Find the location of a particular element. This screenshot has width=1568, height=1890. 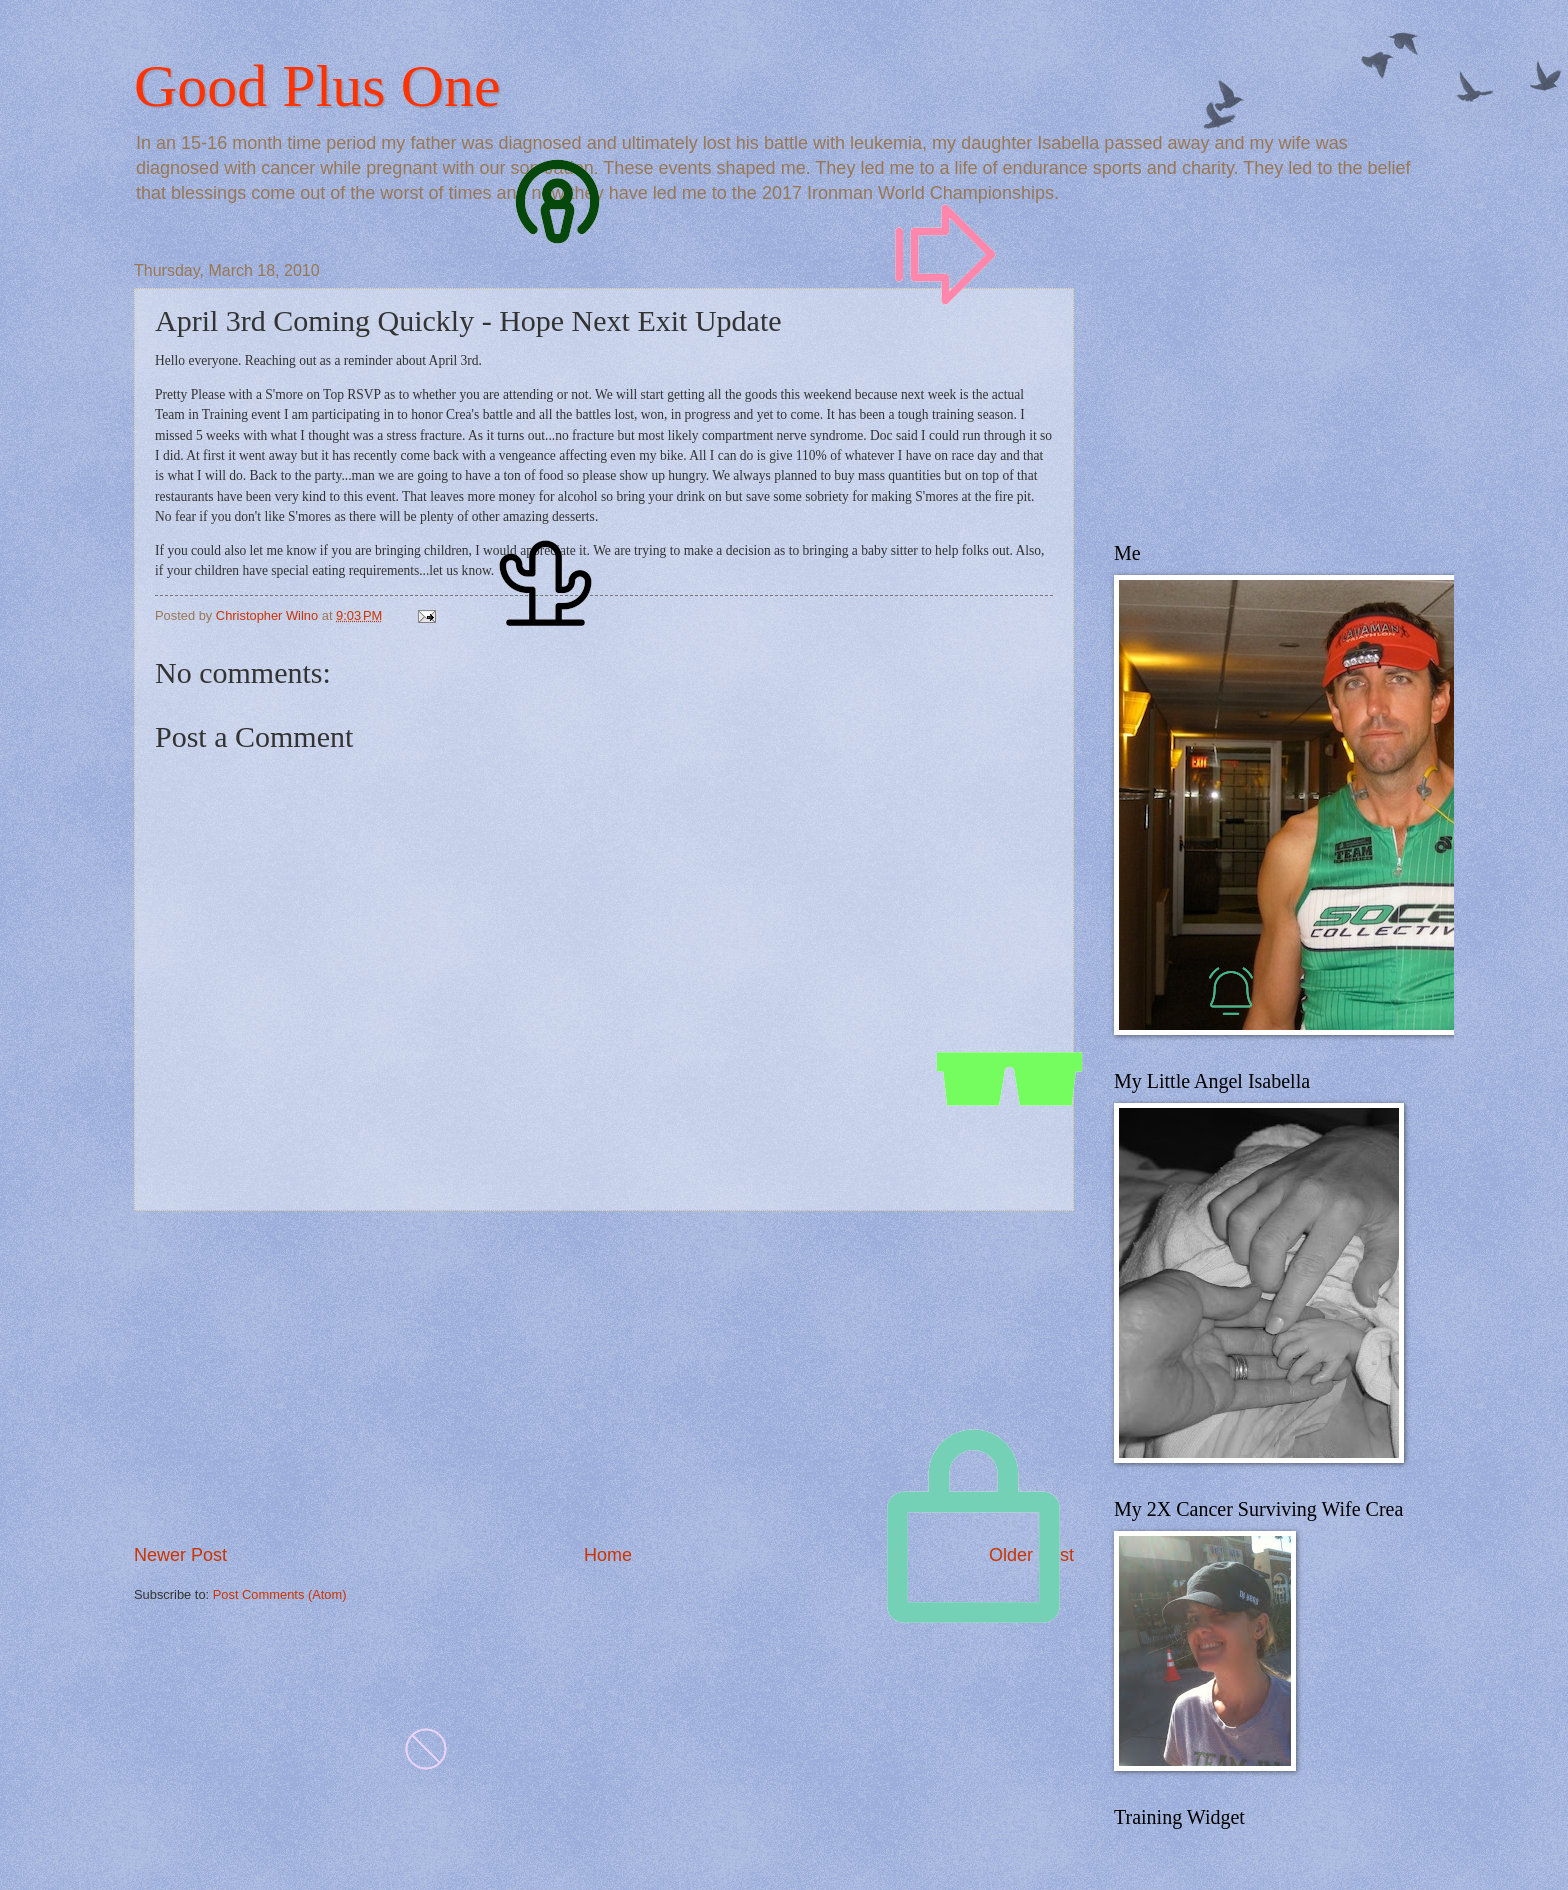

open Apple Podcasts app is located at coordinates (557, 201).